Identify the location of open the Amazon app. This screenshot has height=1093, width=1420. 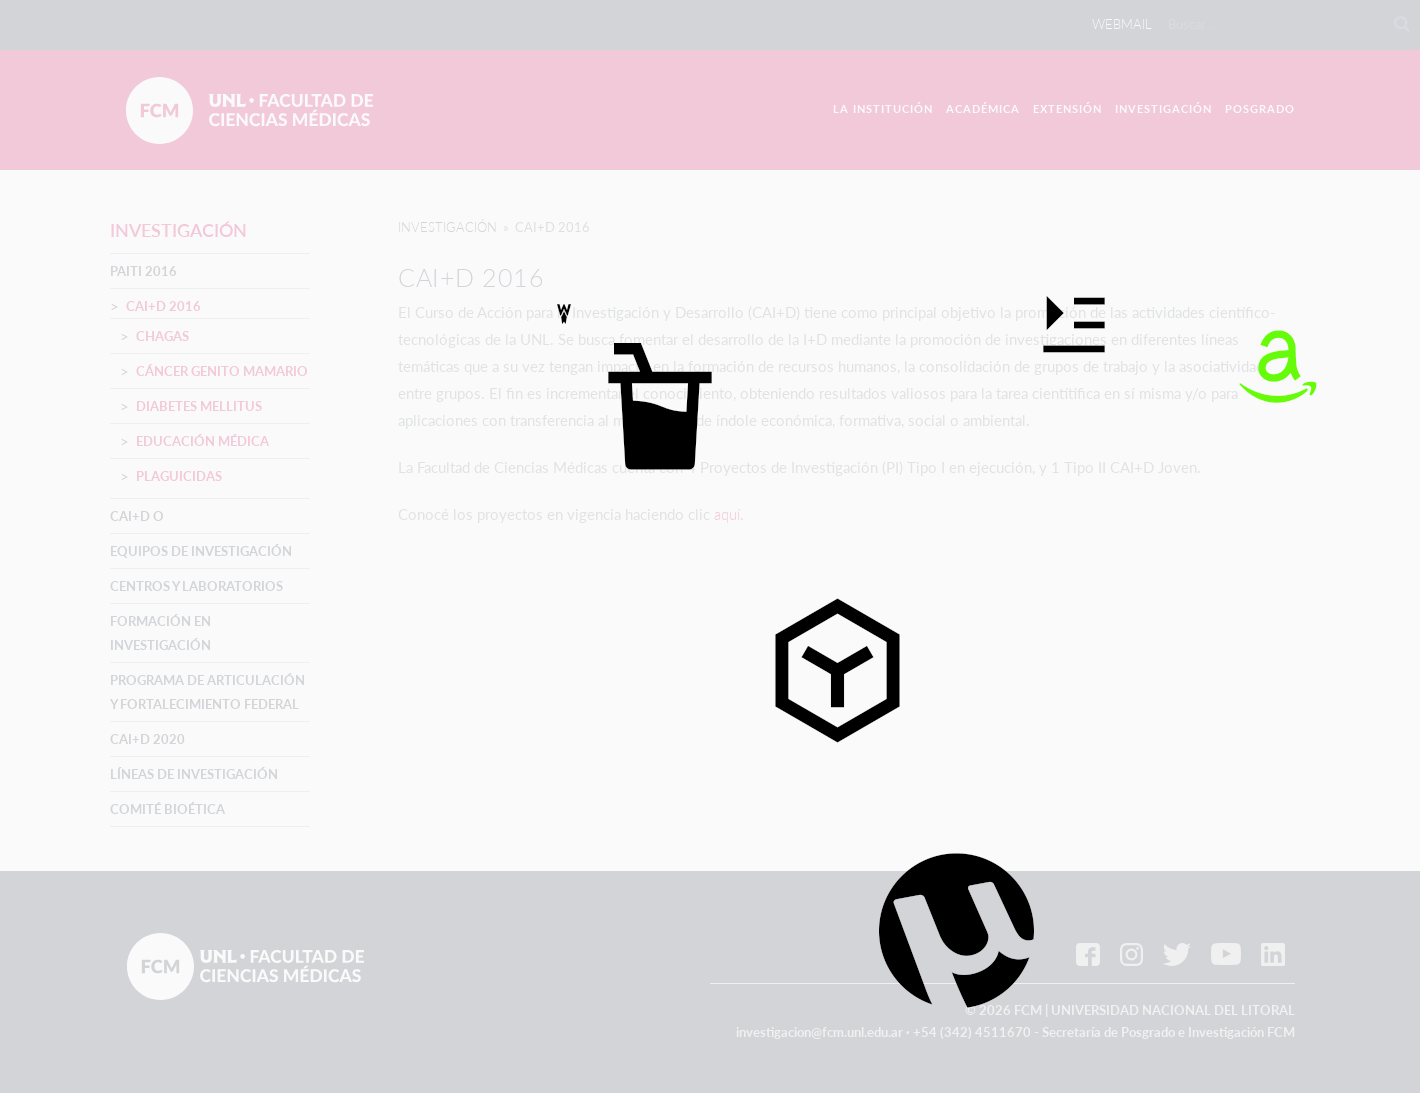
(1277, 363).